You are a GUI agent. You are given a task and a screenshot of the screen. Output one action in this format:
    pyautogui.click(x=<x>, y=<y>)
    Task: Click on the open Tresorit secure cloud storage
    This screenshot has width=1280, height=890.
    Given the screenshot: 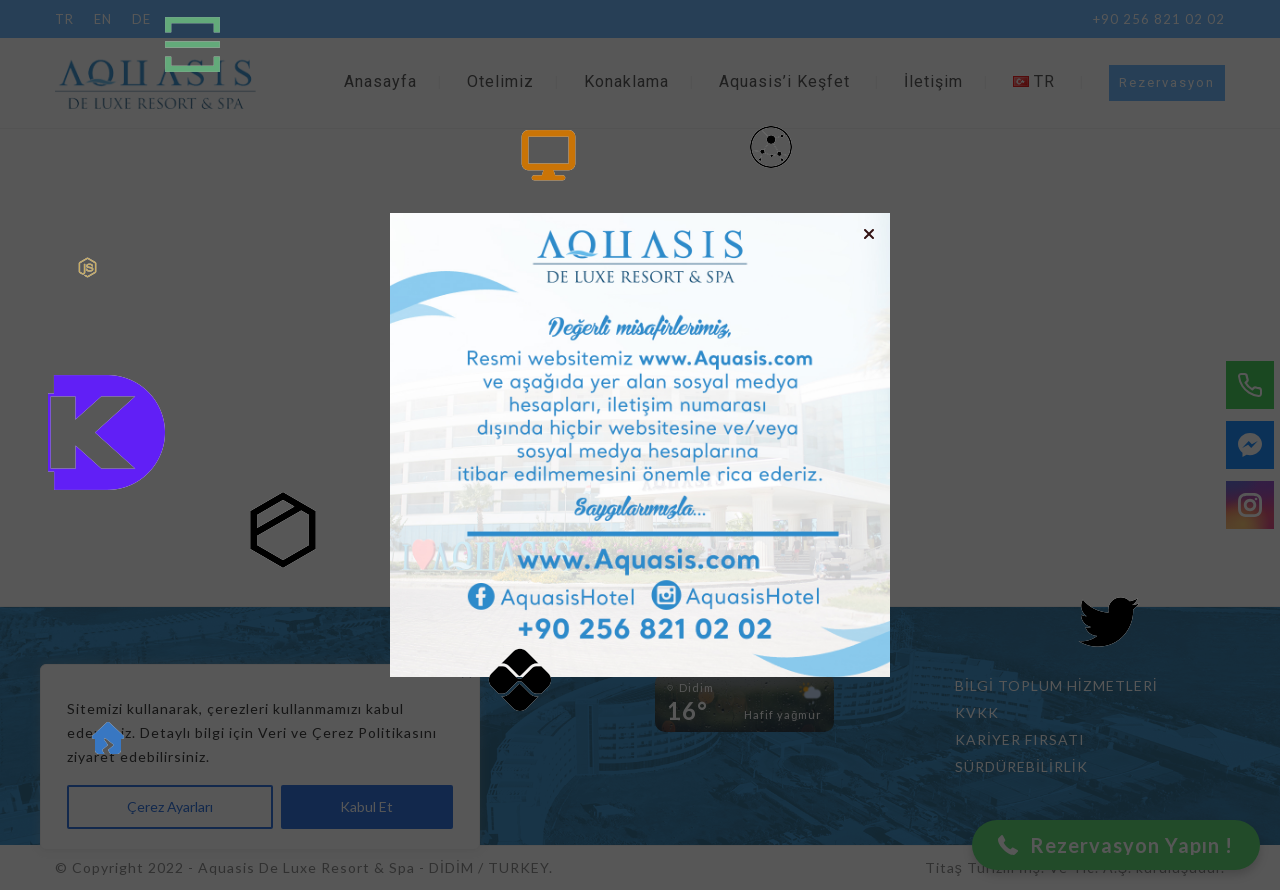 What is the action you would take?
    pyautogui.click(x=283, y=530)
    